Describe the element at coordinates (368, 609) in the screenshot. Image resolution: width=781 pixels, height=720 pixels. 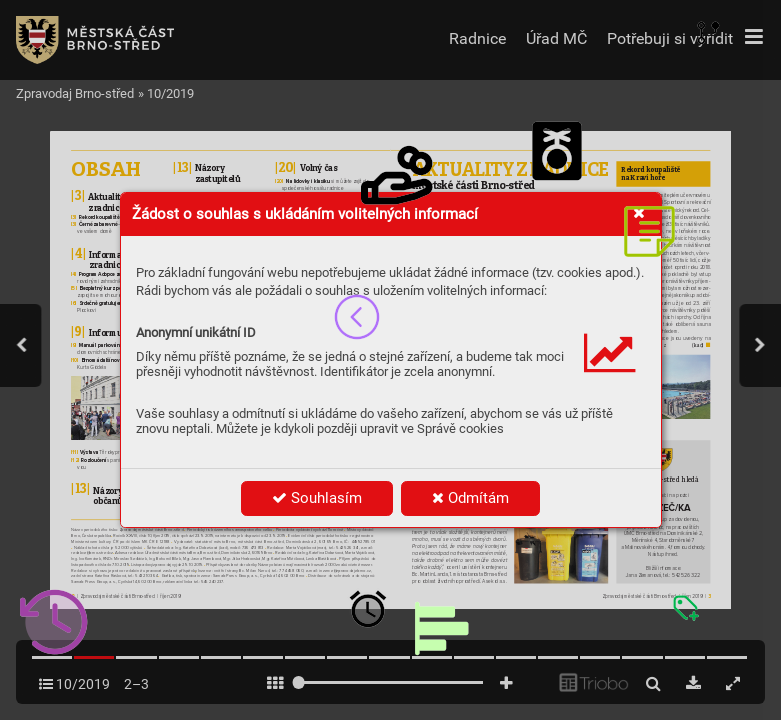
I see `set or manage alarms` at that location.